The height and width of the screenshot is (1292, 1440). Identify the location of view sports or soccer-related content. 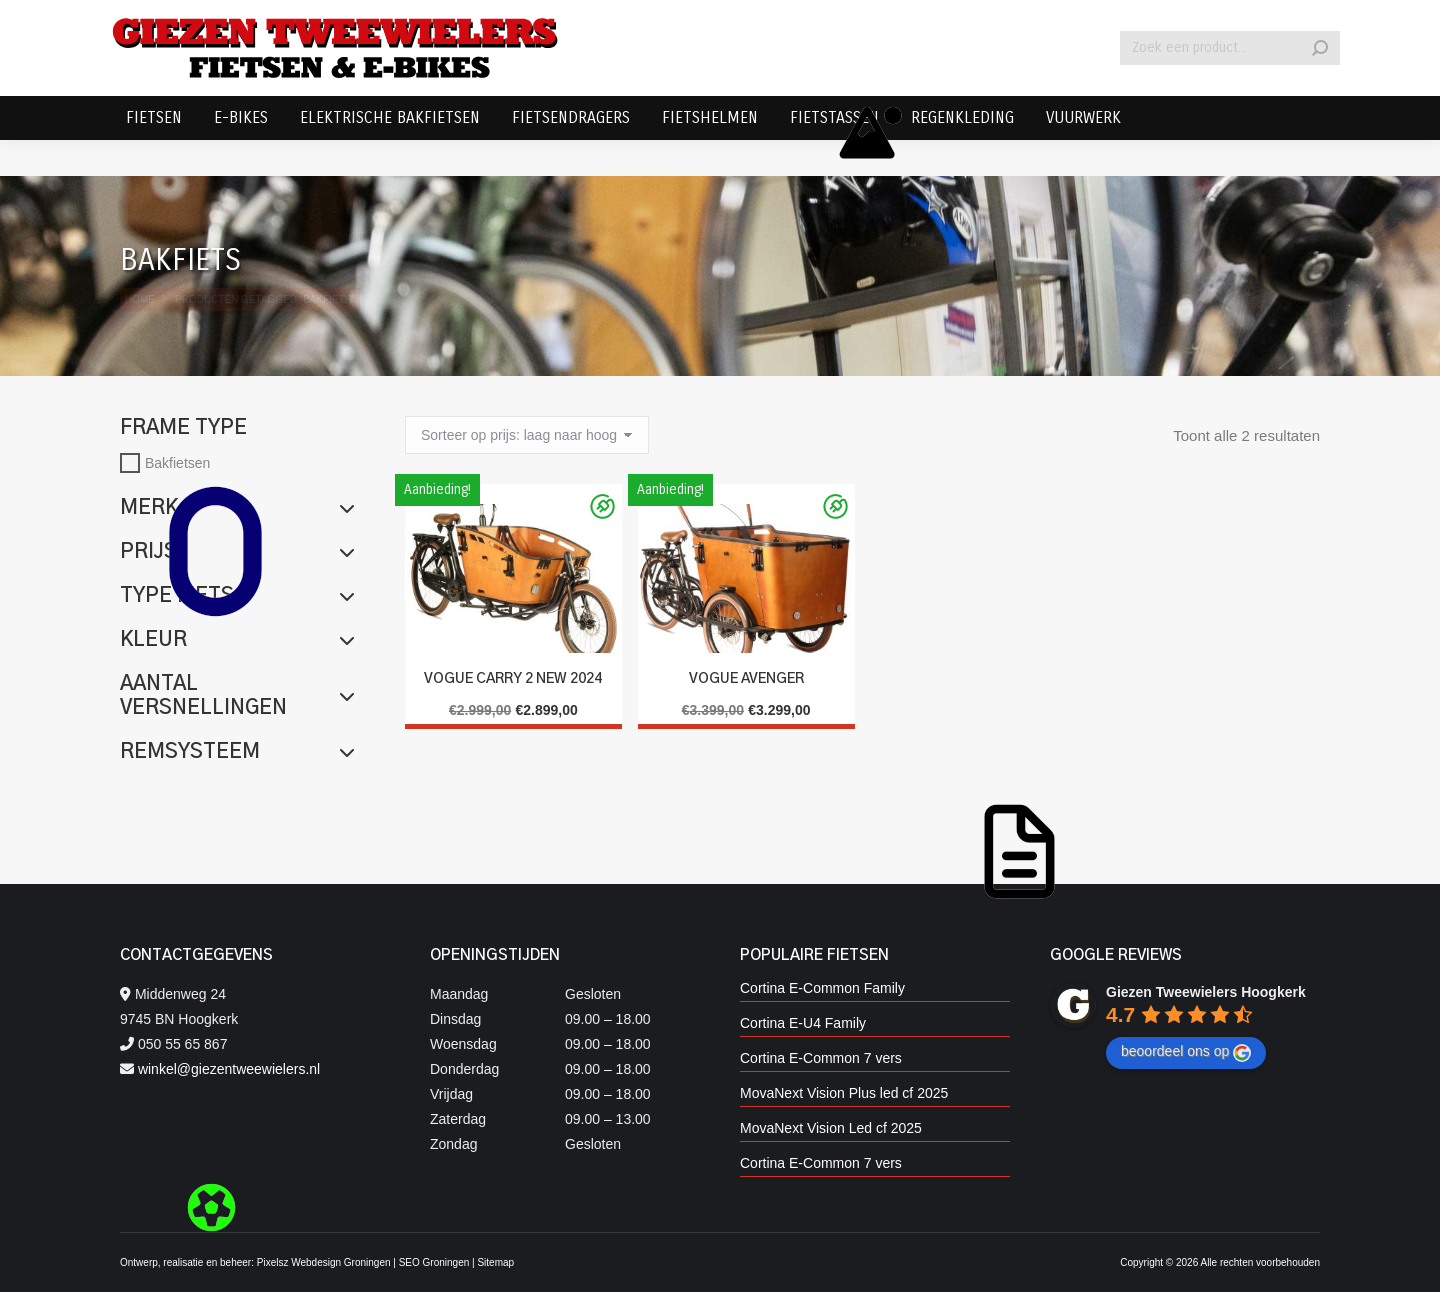
(211, 1207).